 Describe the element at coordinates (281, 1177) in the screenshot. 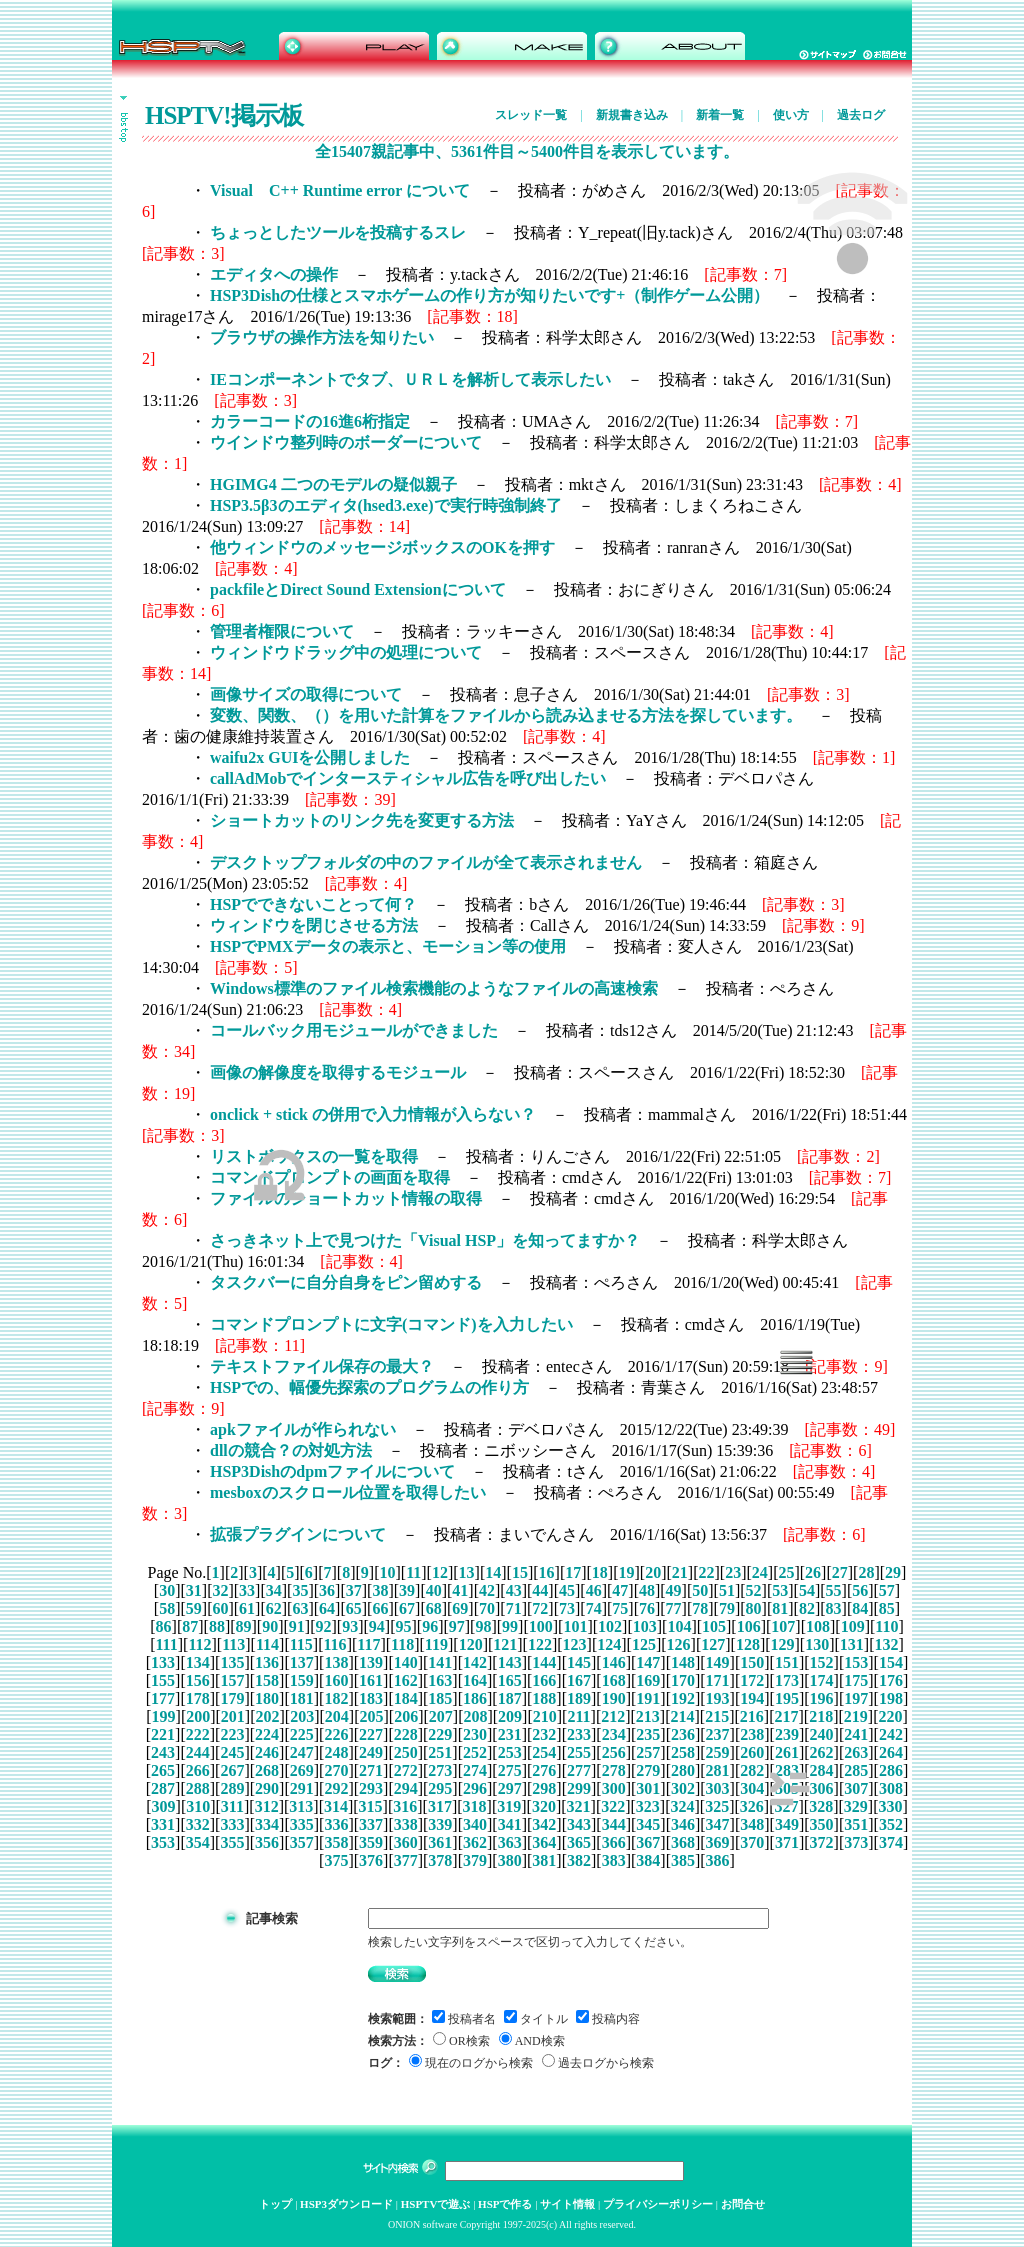

I see `screen rotation is locked` at that location.